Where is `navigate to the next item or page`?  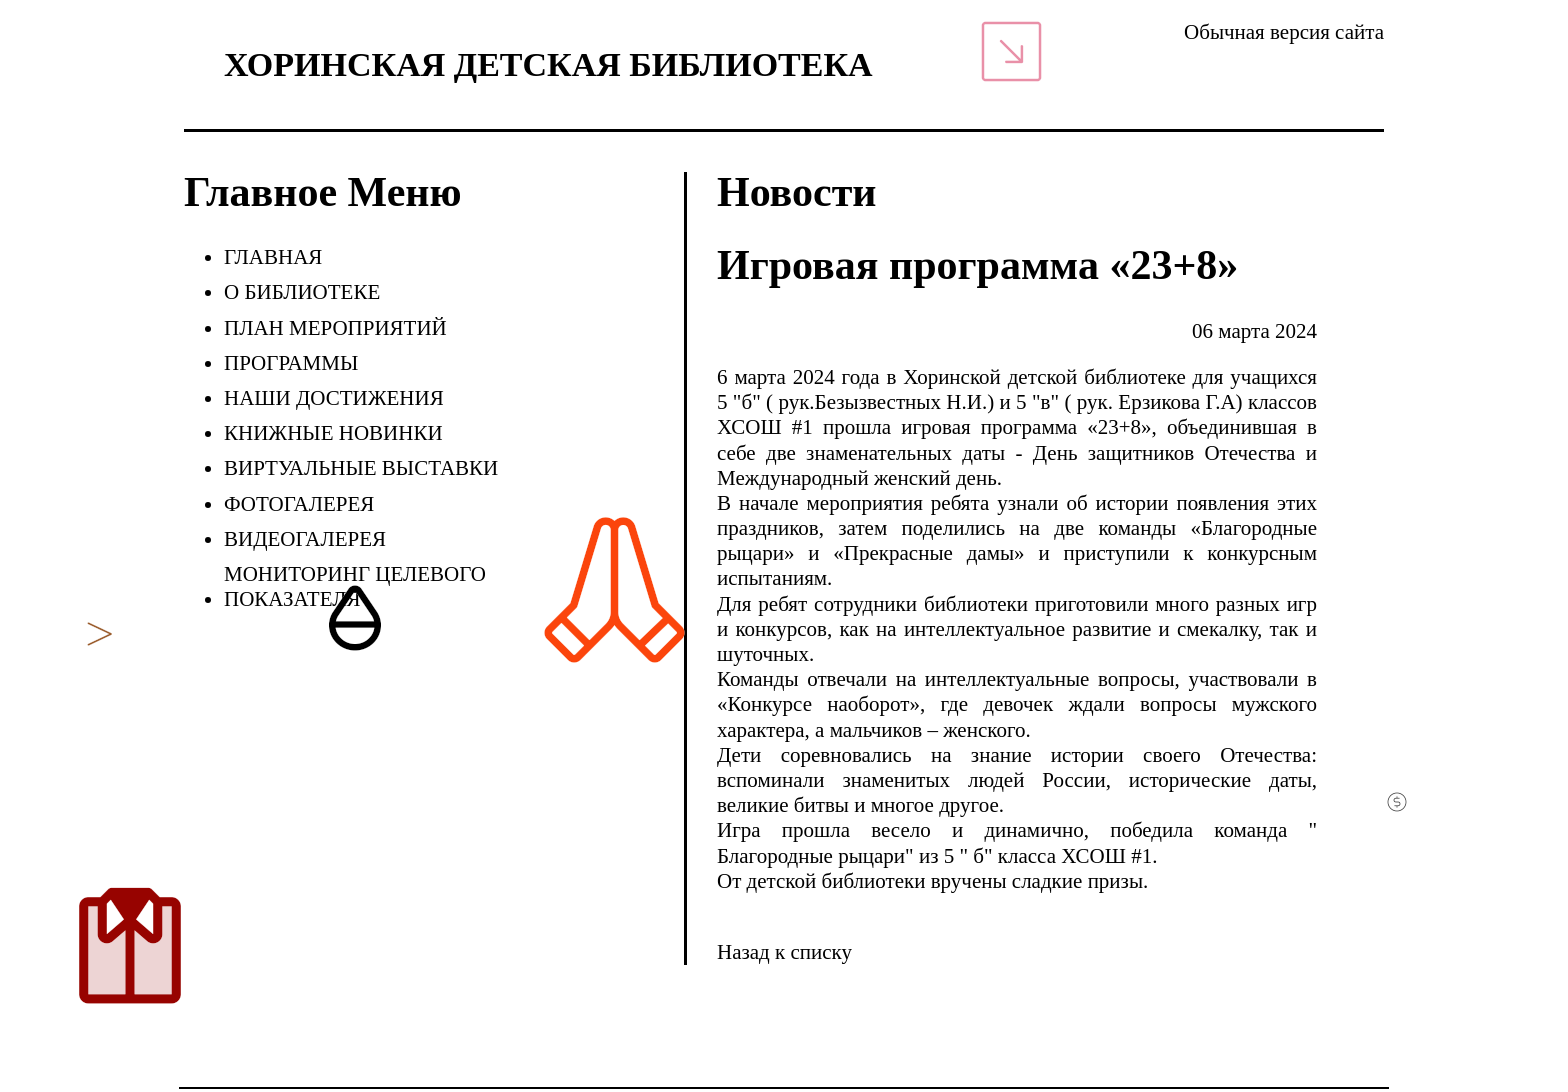
navigate to the next item or page is located at coordinates (98, 634).